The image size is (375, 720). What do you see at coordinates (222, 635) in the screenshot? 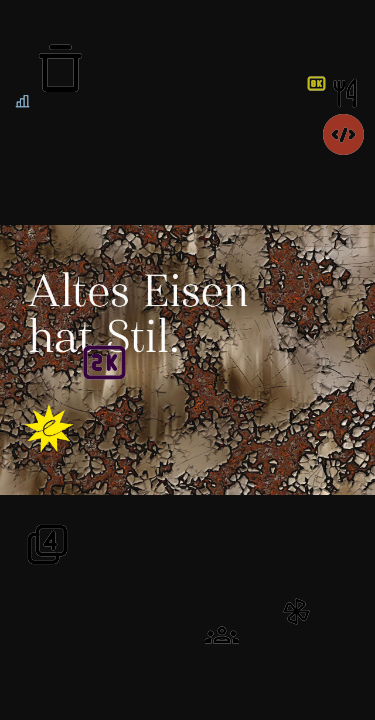
I see `view or manage groups` at bounding box center [222, 635].